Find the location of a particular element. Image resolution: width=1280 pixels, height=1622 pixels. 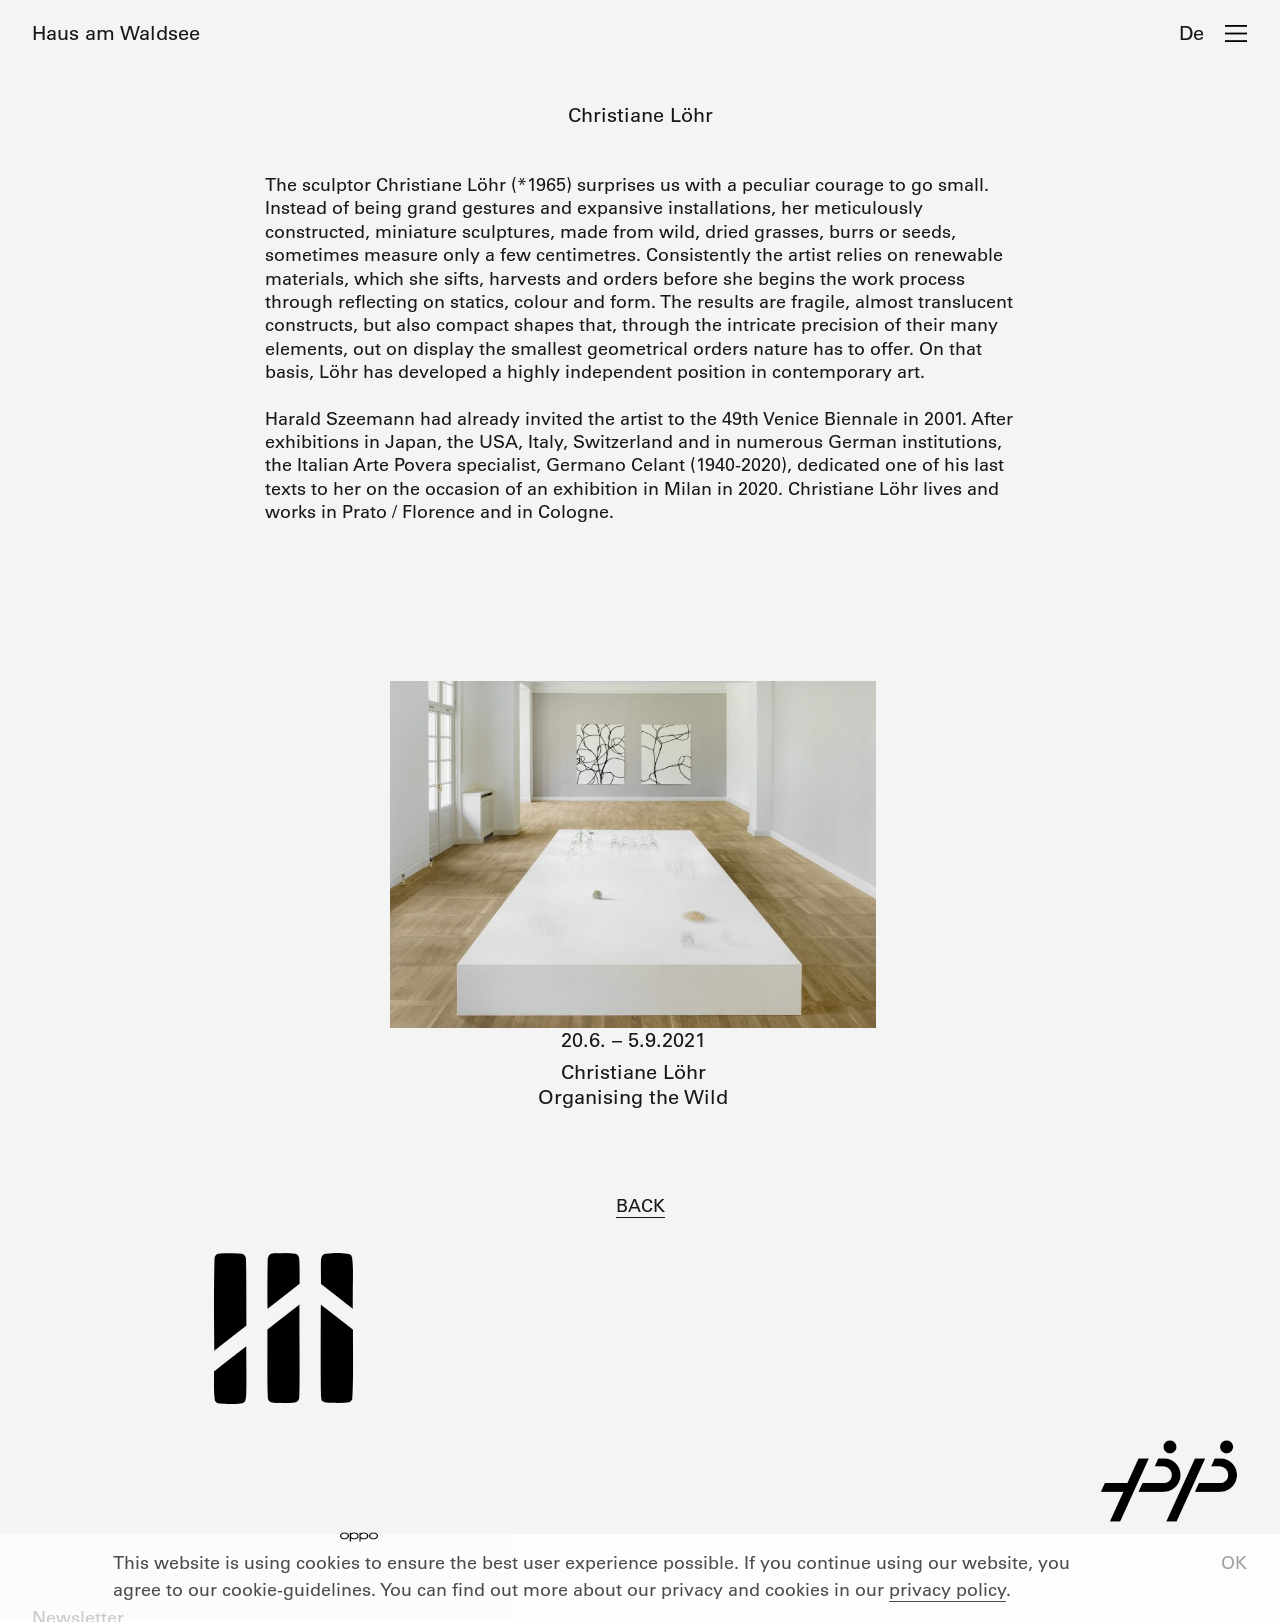

visit the oppo website or app is located at coordinates (359, 1537).